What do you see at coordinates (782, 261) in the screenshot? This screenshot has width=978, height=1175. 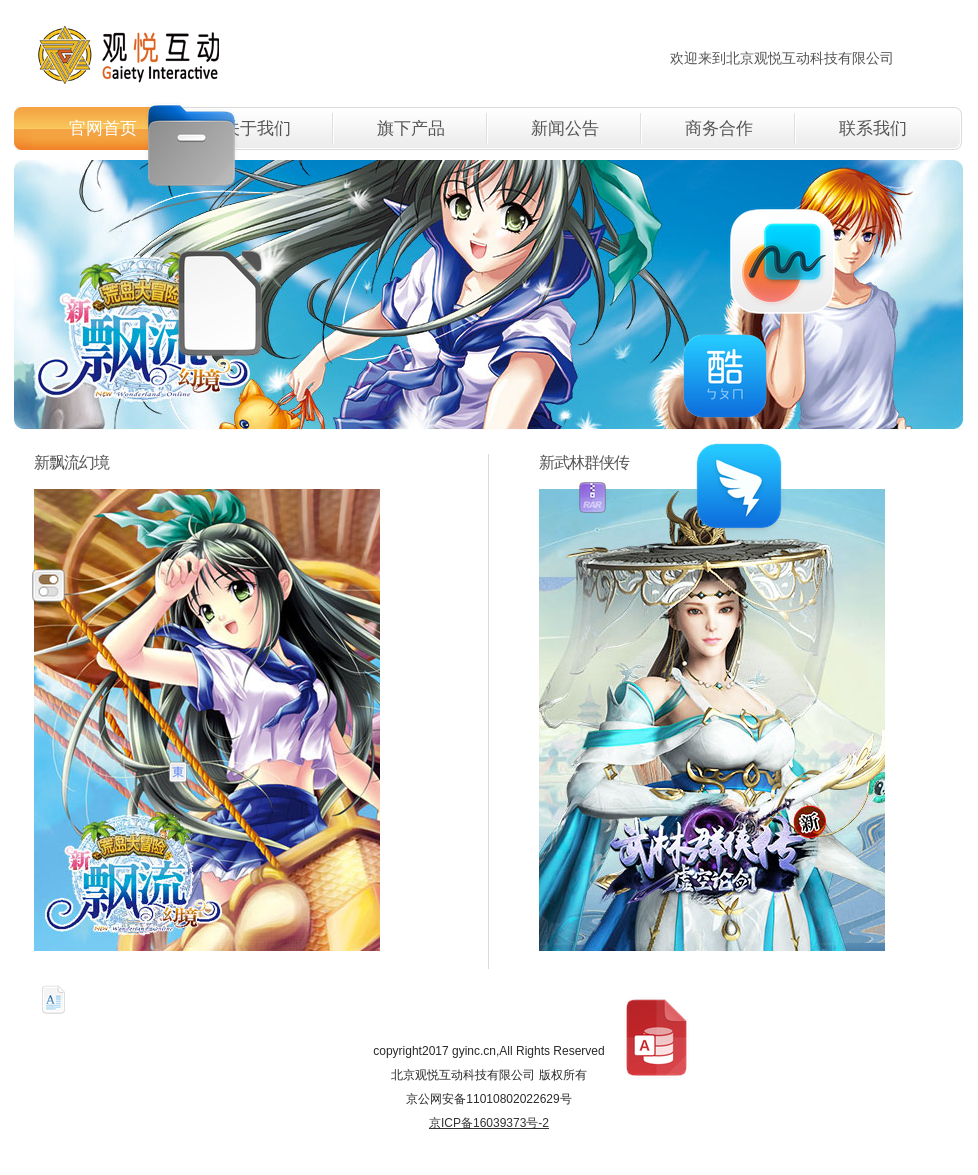 I see `open freeform app for brainstorming and sketching` at bounding box center [782, 261].